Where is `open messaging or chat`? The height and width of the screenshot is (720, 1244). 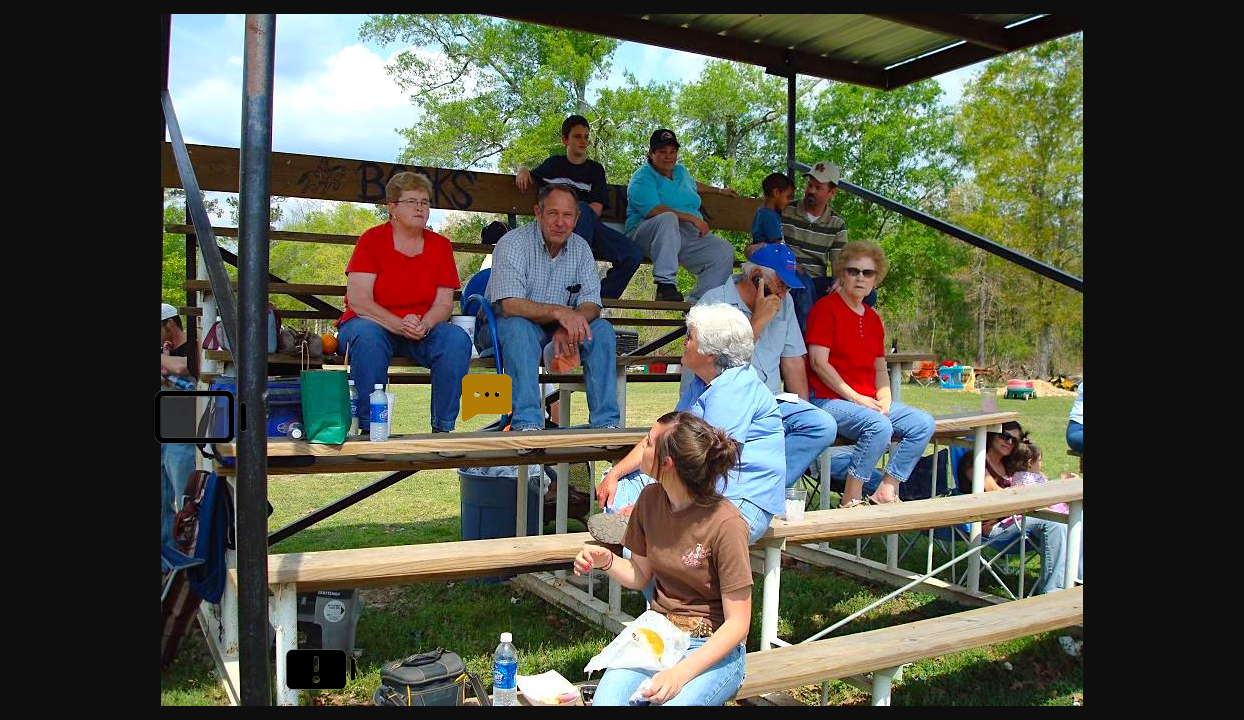 open messaging or chat is located at coordinates (487, 397).